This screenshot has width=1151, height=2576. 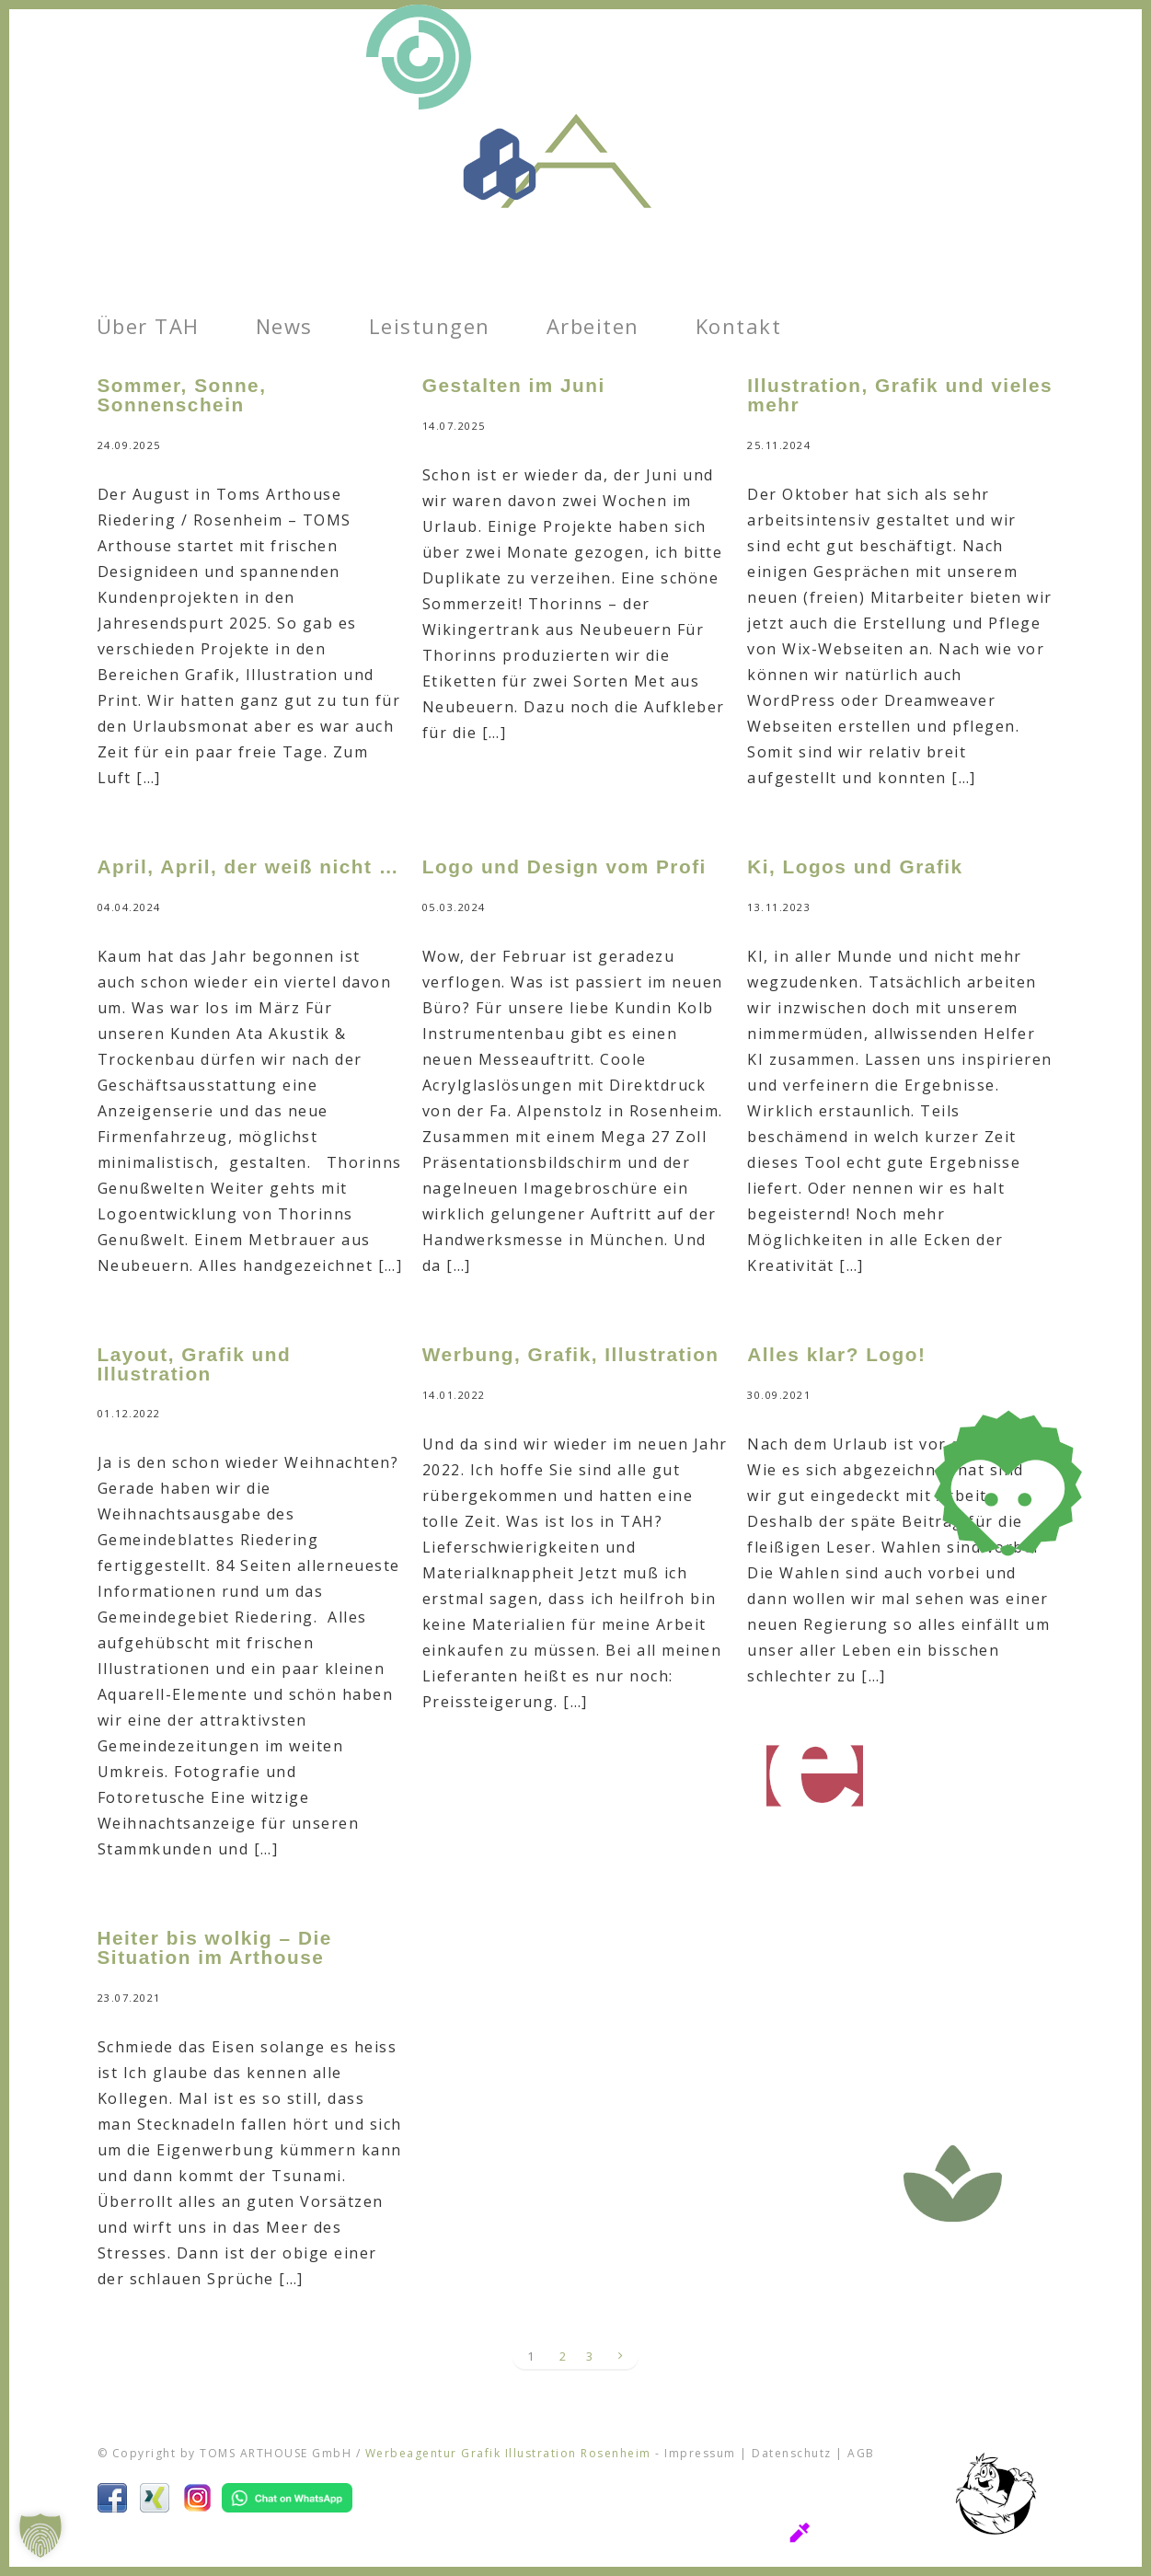 I want to click on access spa or wellness features, so click(x=952, y=2183).